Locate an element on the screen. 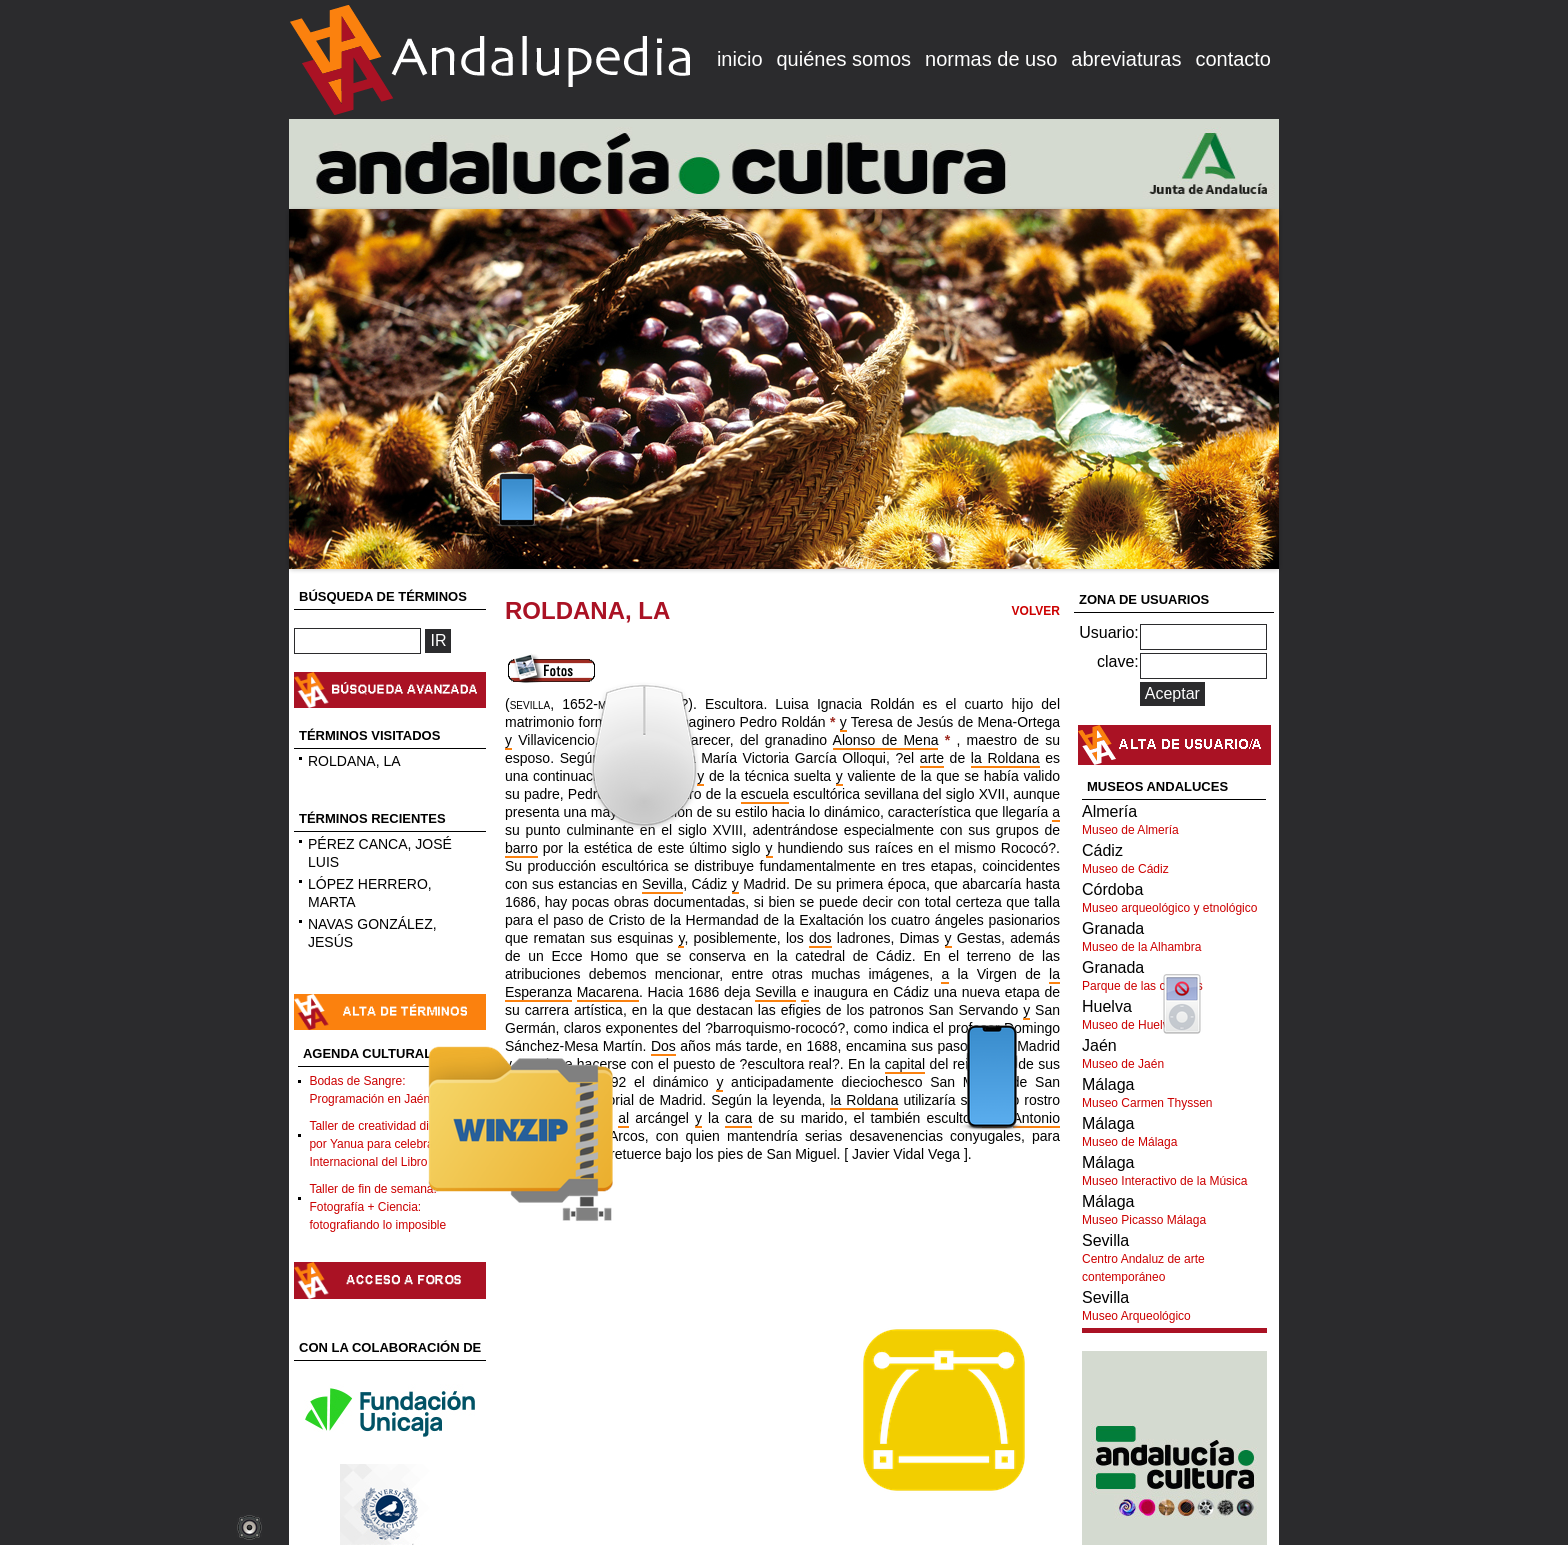 The width and height of the screenshot is (1568, 1545). adjust speaker or audio output settings is located at coordinates (249, 1527).